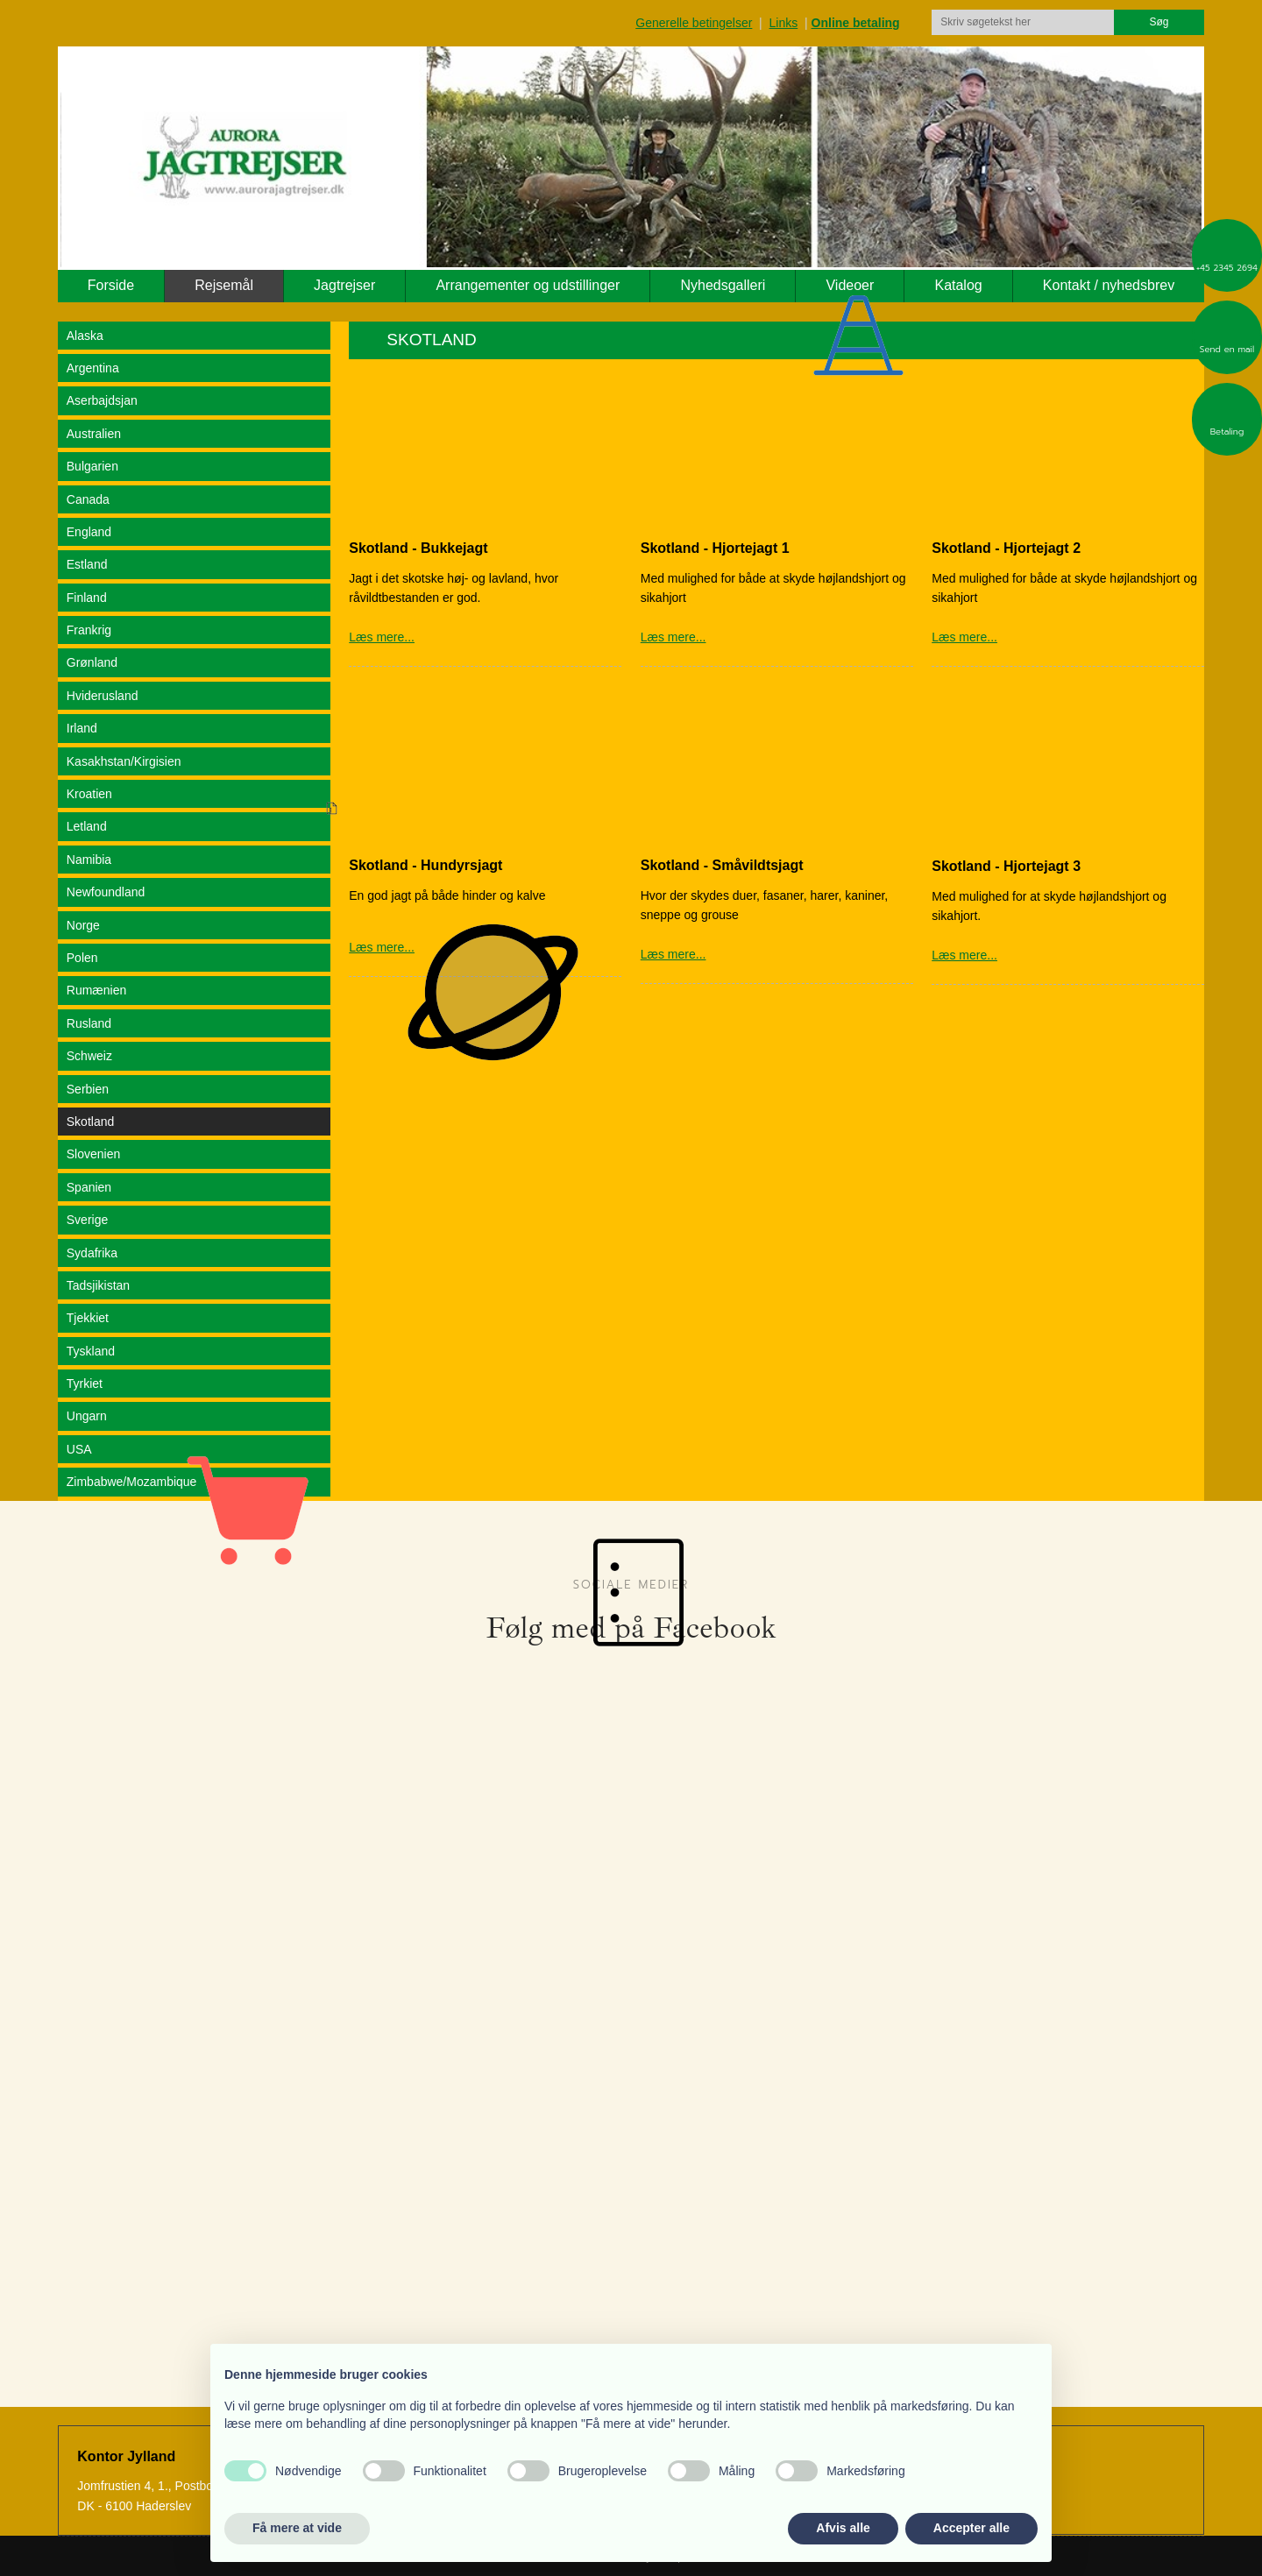 This screenshot has width=1262, height=2576. What do you see at coordinates (331, 808) in the screenshot?
I see `access compressed or archived files` at bounding box center [331, 808].